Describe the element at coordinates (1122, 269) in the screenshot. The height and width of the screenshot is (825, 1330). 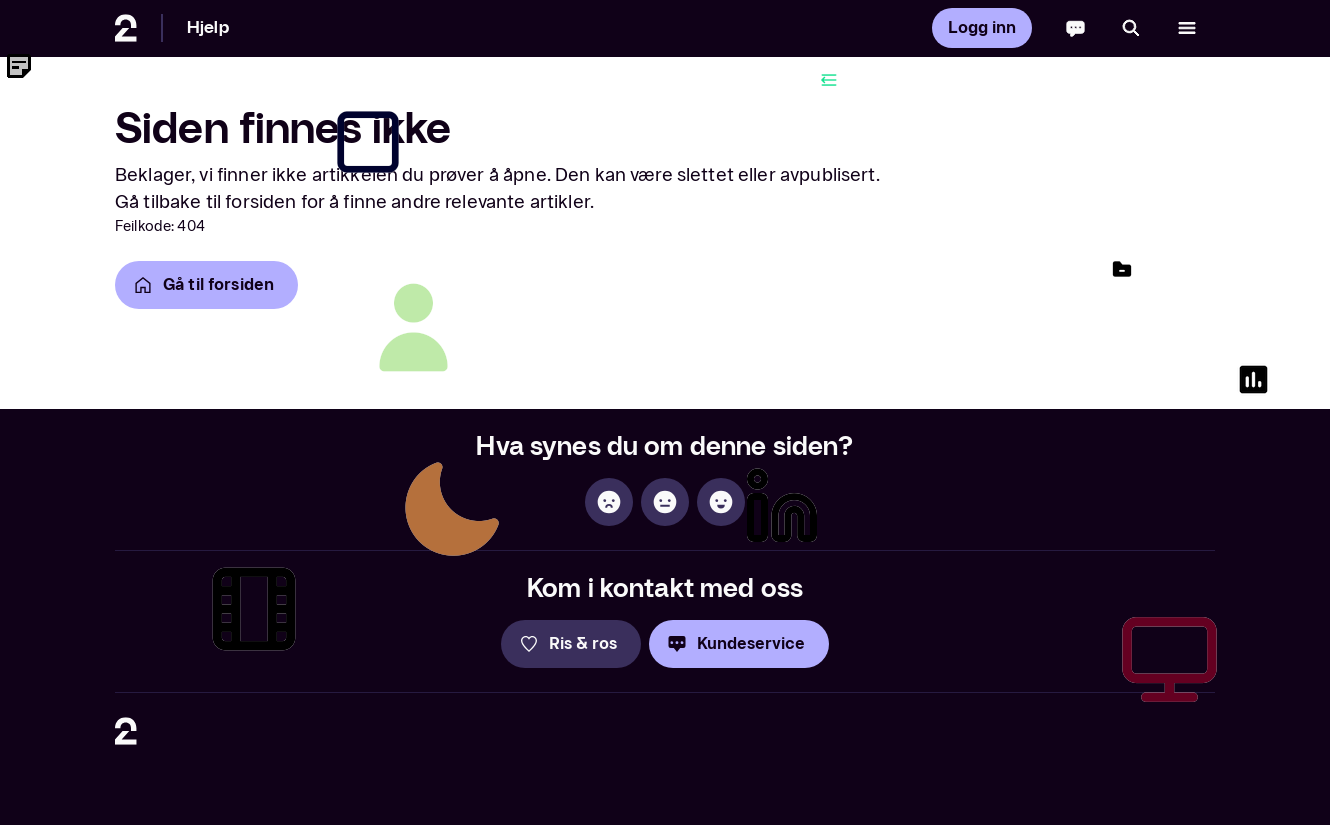
I see `remove a folder from your files` at that location.